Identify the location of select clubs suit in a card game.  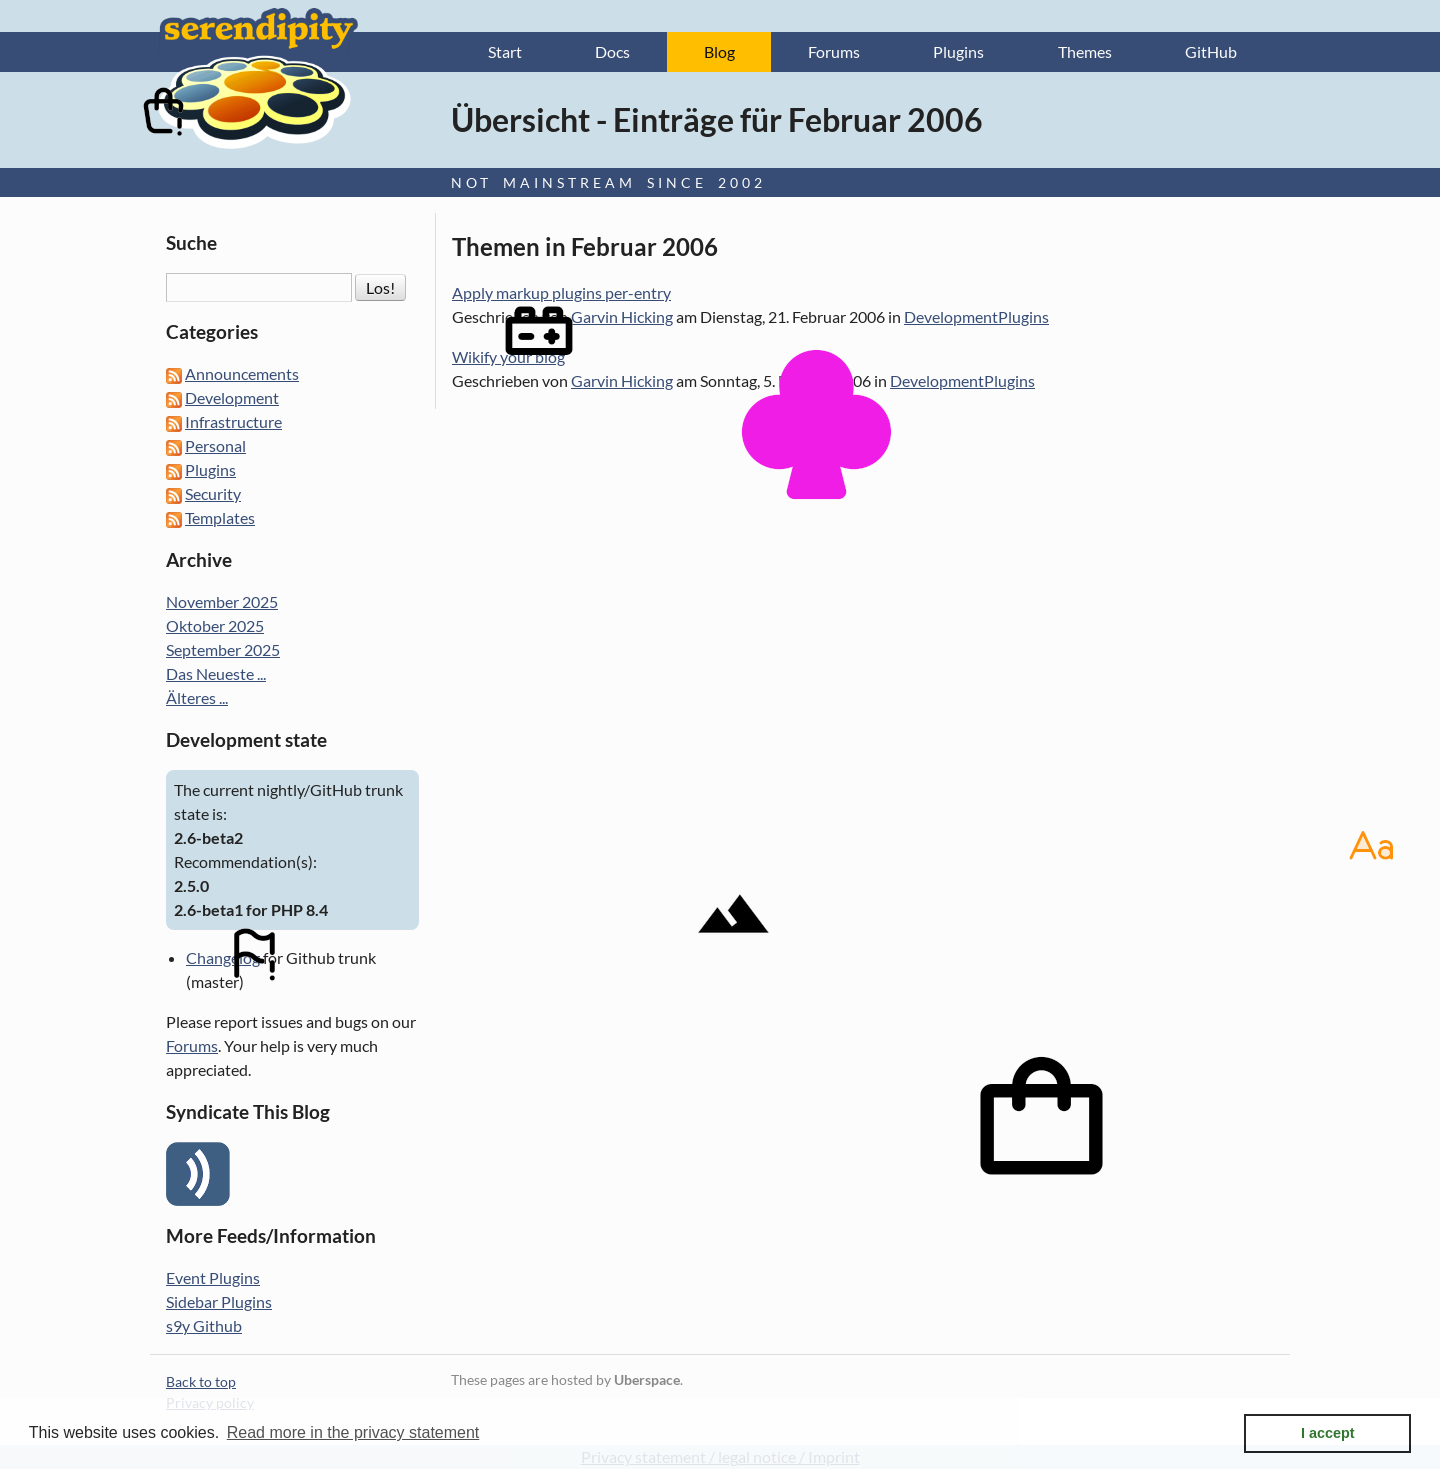
(816, 424).